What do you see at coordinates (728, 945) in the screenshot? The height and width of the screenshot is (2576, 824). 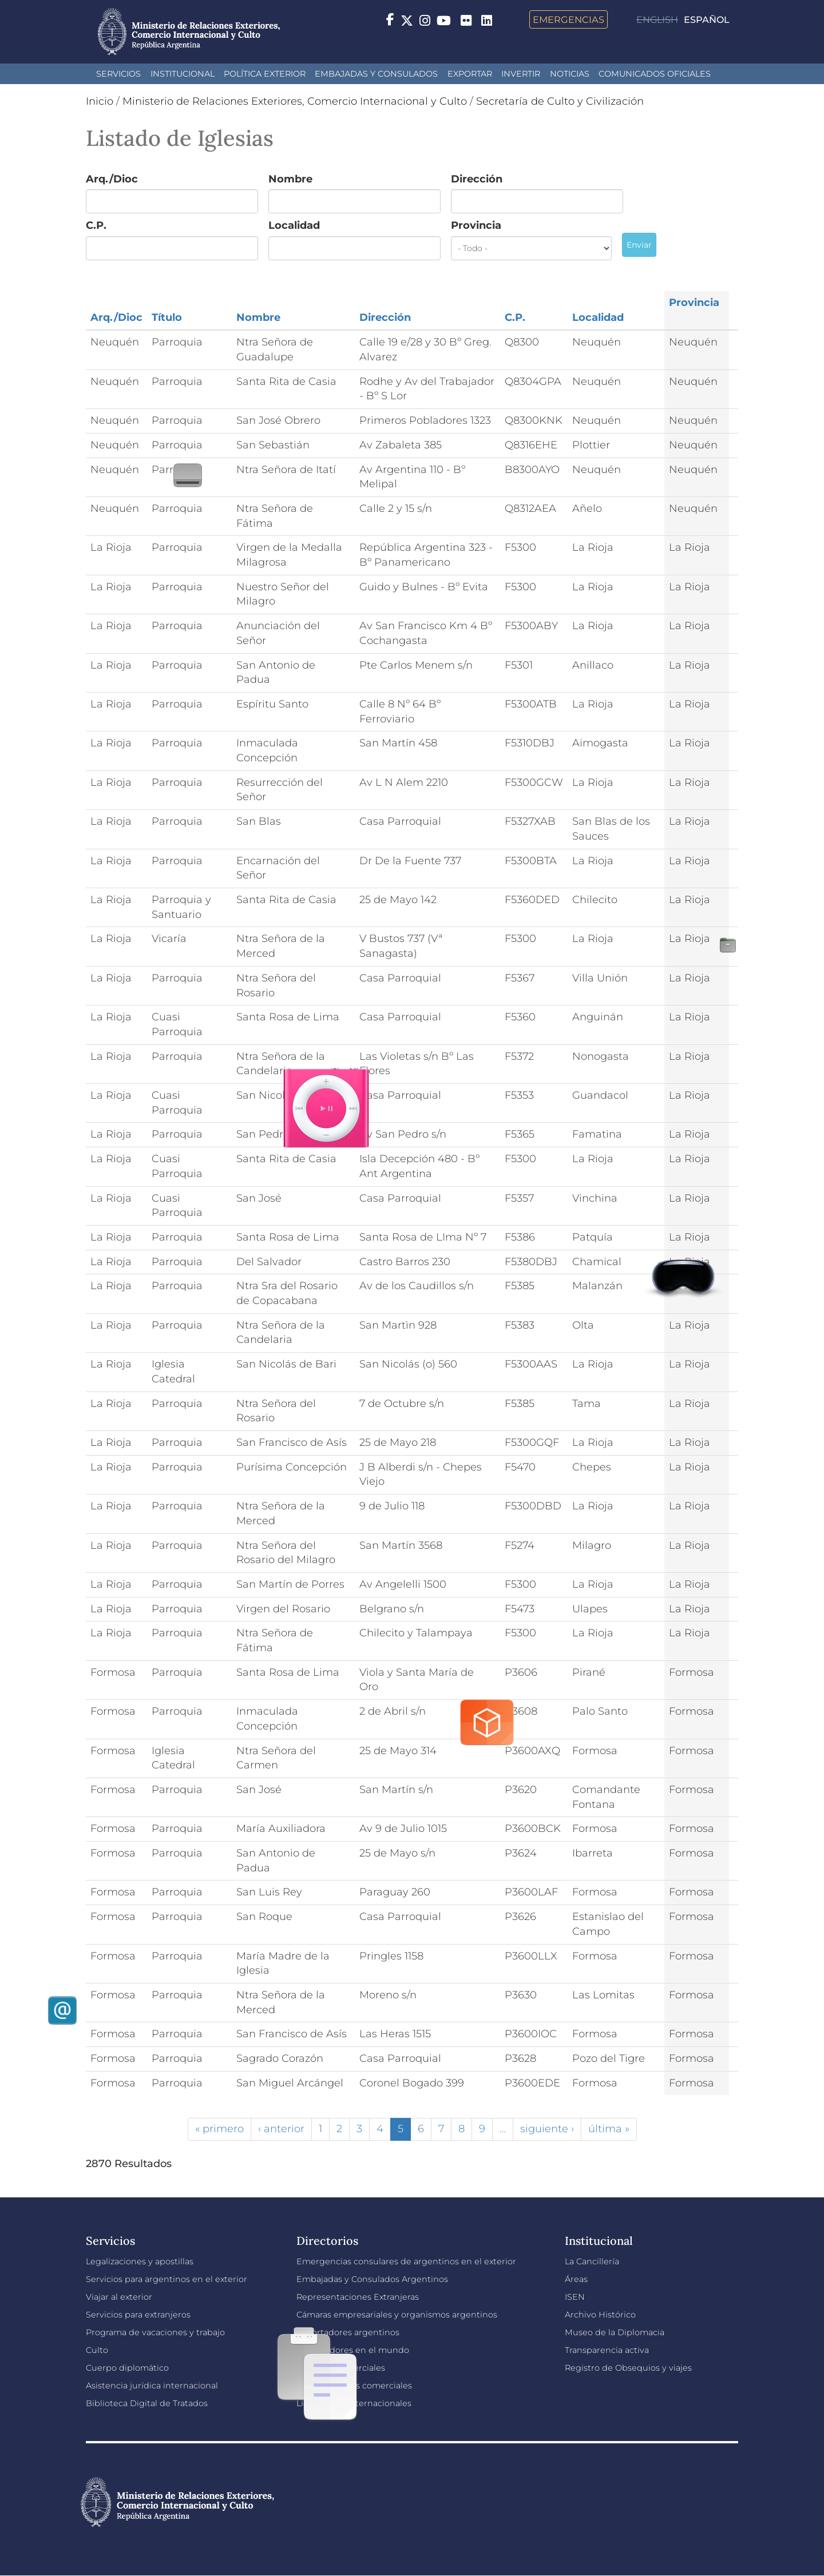 I see `open file manager application` at bounding box center [728, 945].